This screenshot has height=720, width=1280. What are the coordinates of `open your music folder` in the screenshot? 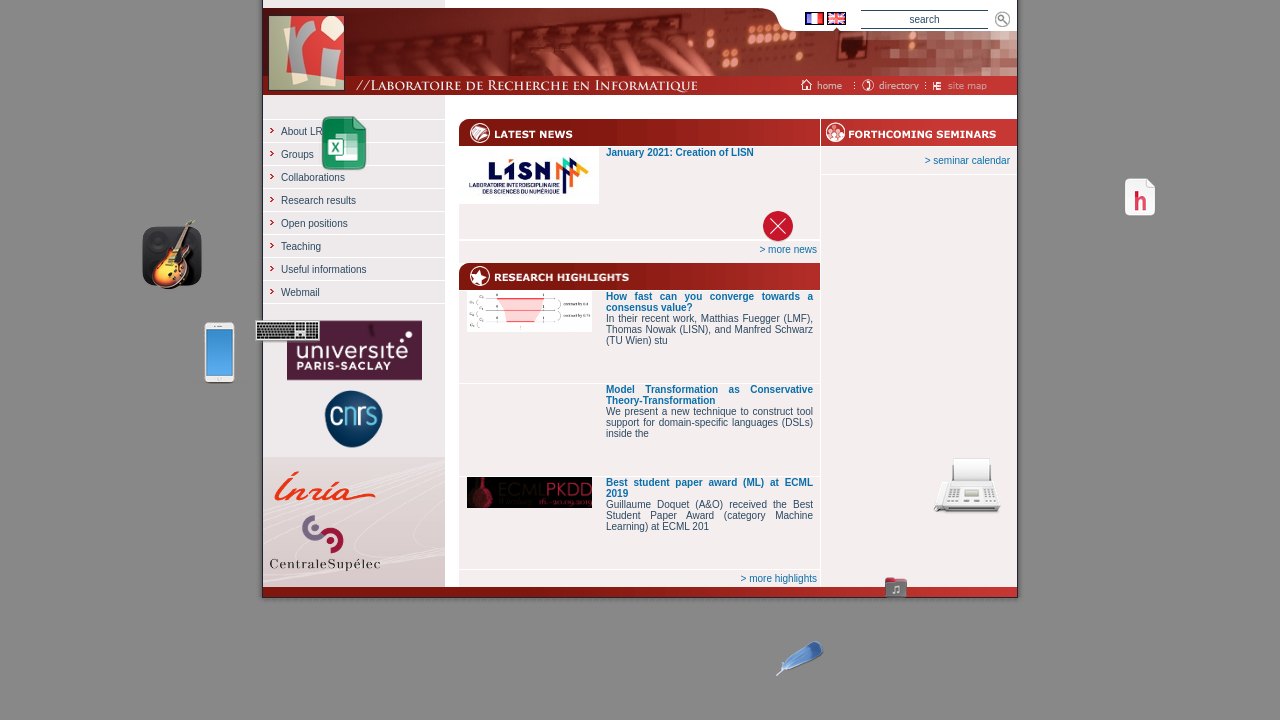 It's located at (896, 587).